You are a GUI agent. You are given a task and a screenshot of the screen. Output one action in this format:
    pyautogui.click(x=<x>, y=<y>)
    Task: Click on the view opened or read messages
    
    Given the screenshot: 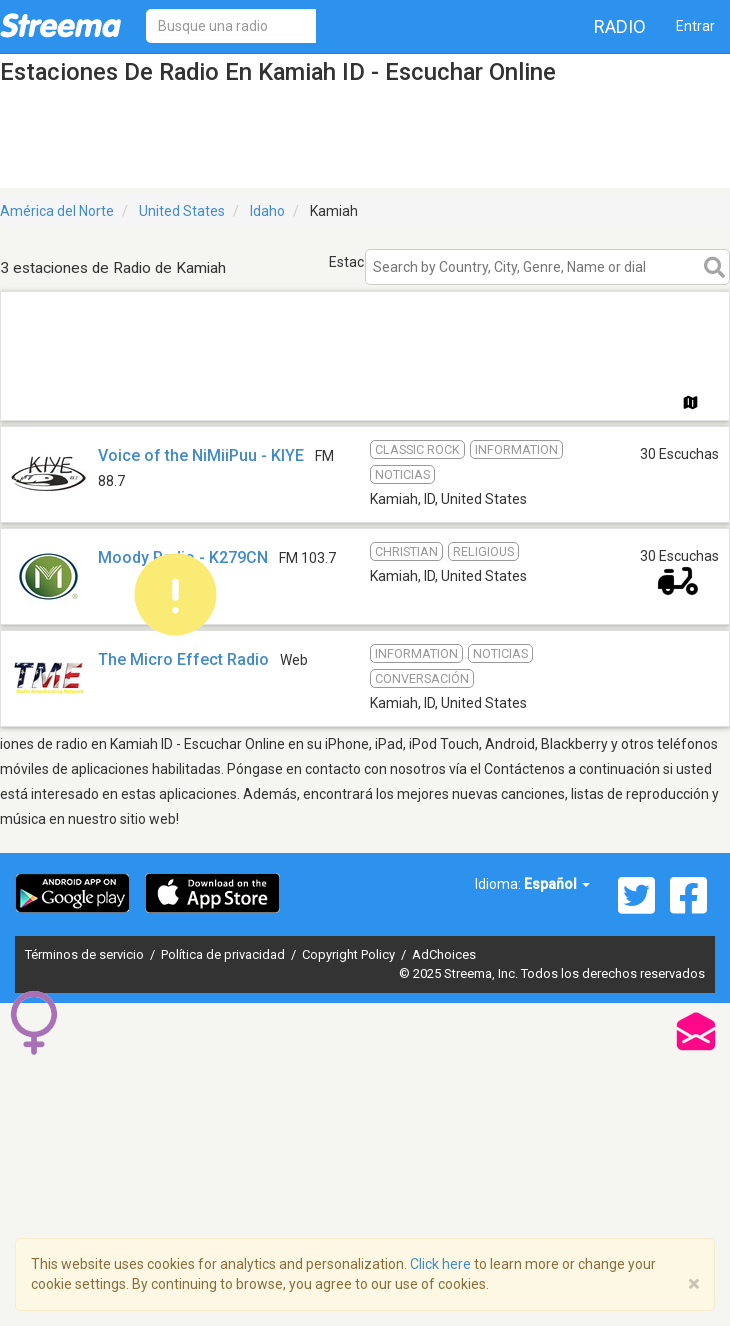 What is the action you would take?
    pyautogui.click(x=696, y=1031)
    